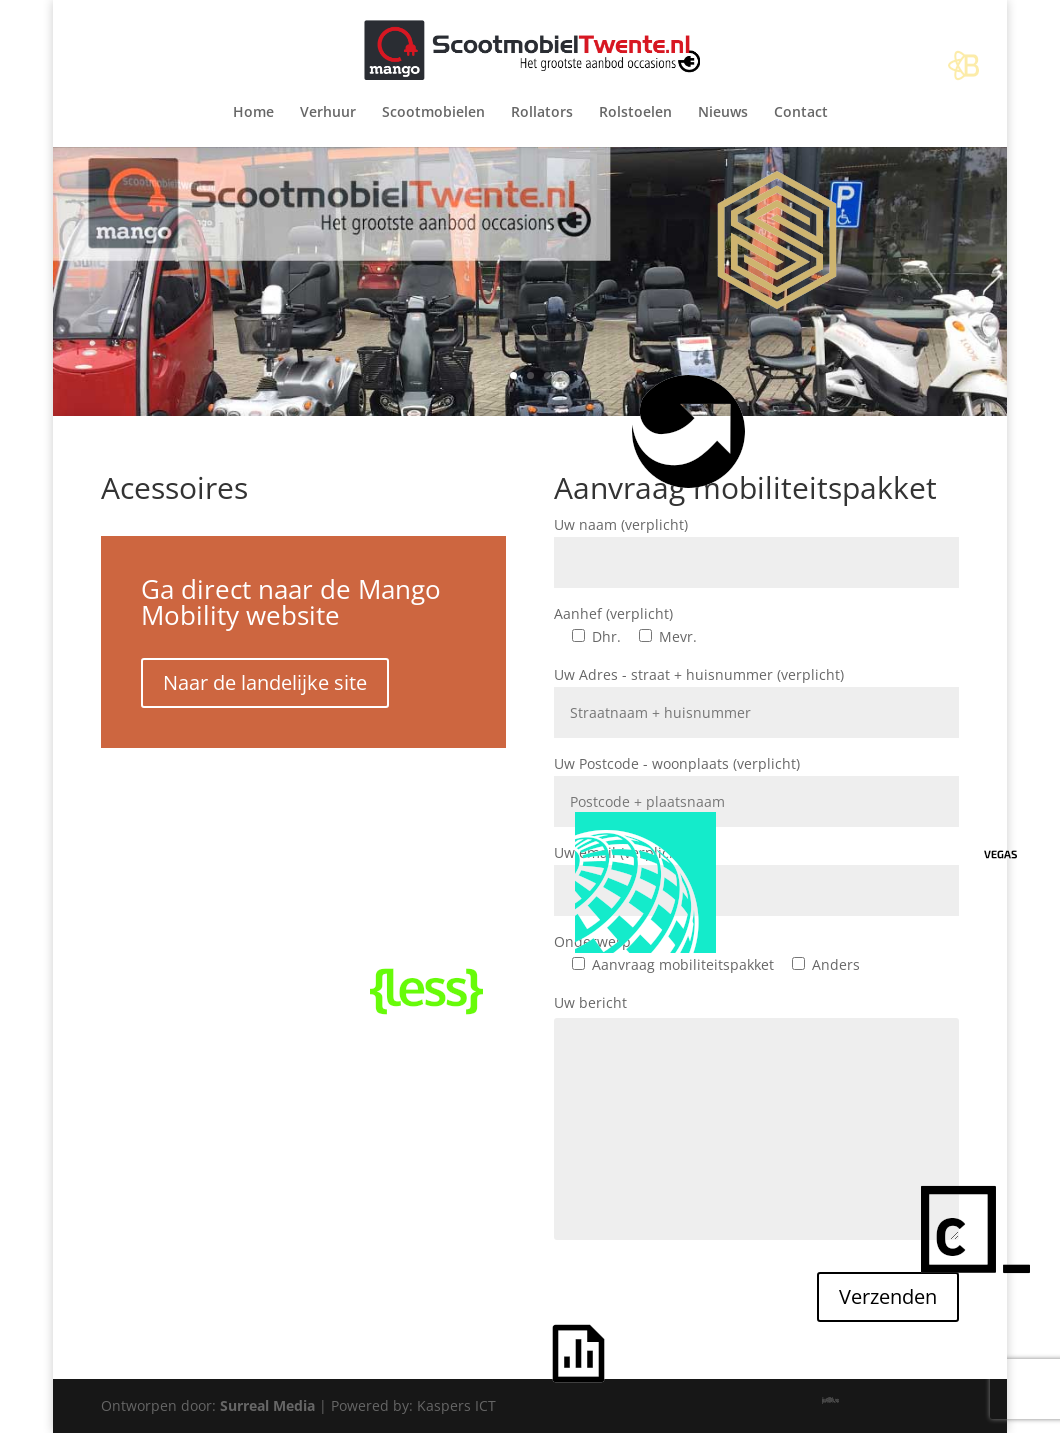  Describe the element at coordinates (963, 65) in the screenshot. I see `react-bootstrap framework logo` at that location.